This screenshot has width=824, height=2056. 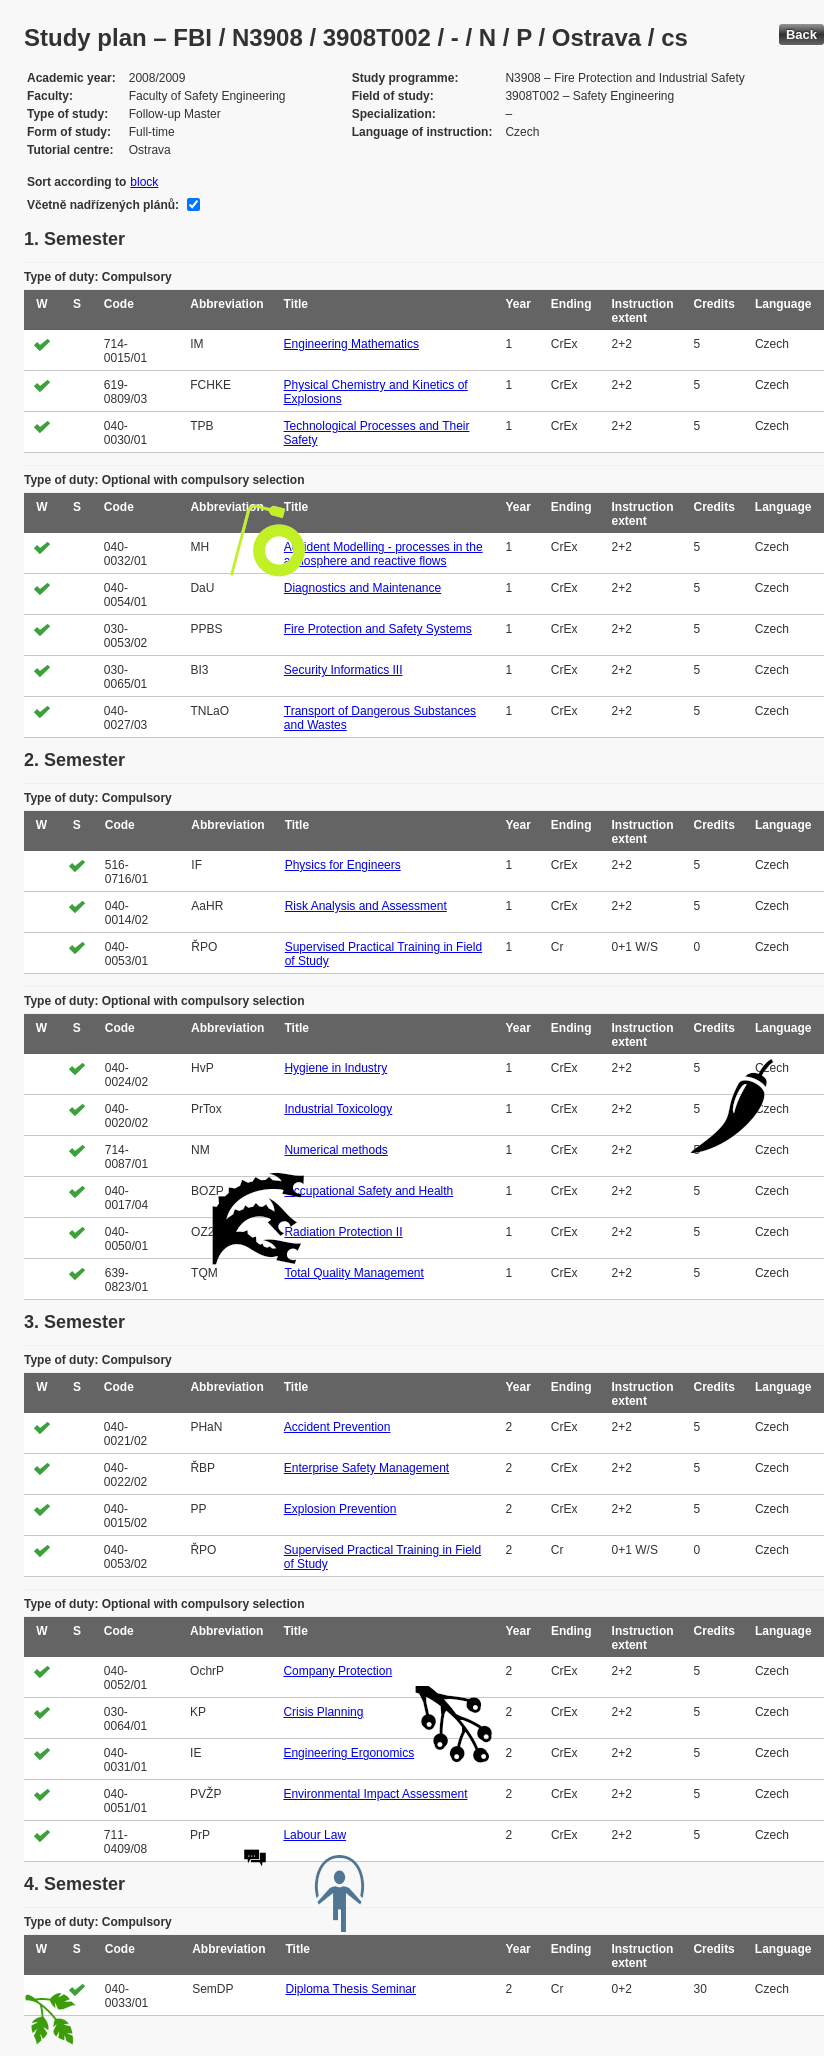 I want to click on open chat or messaging feature, so click(x=255, y=1858).